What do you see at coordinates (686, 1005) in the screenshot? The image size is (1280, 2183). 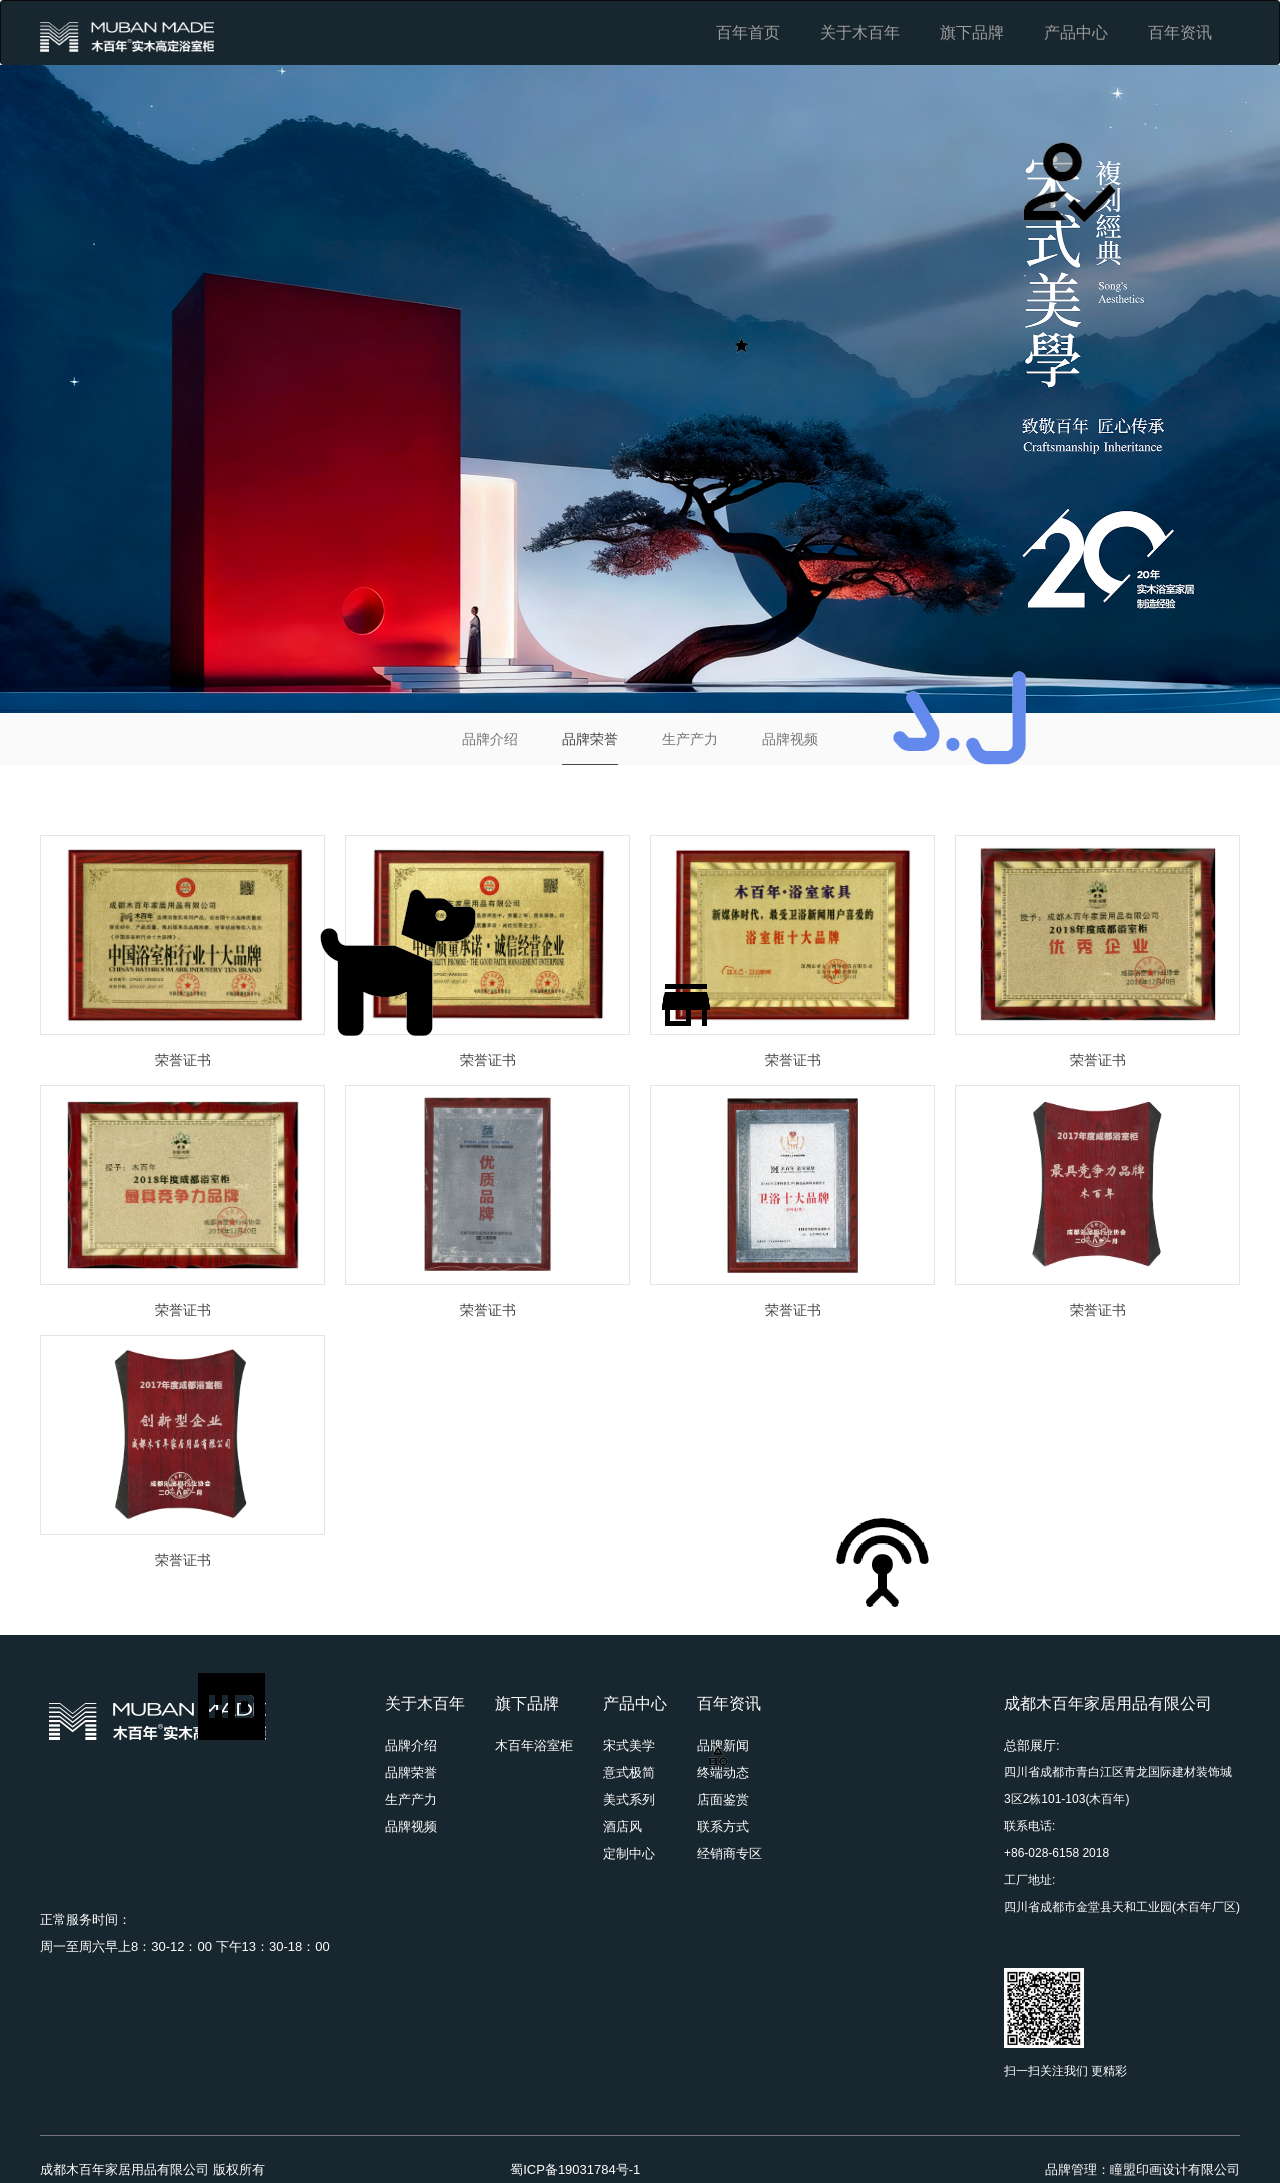 I see `browse or open the store` at bounding box center [686, 1005].